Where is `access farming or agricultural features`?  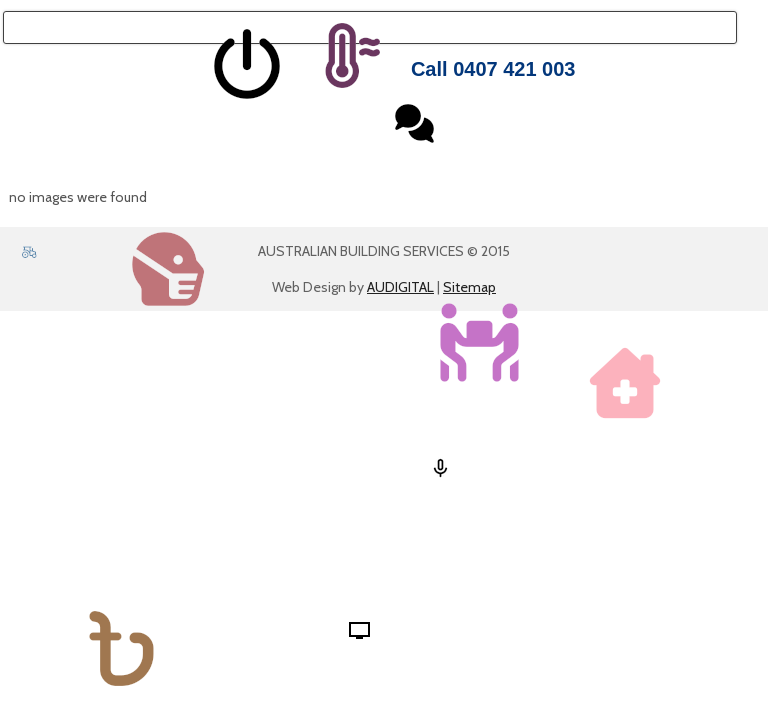
access farming or agricultural features is located at coordinates (29, 252).